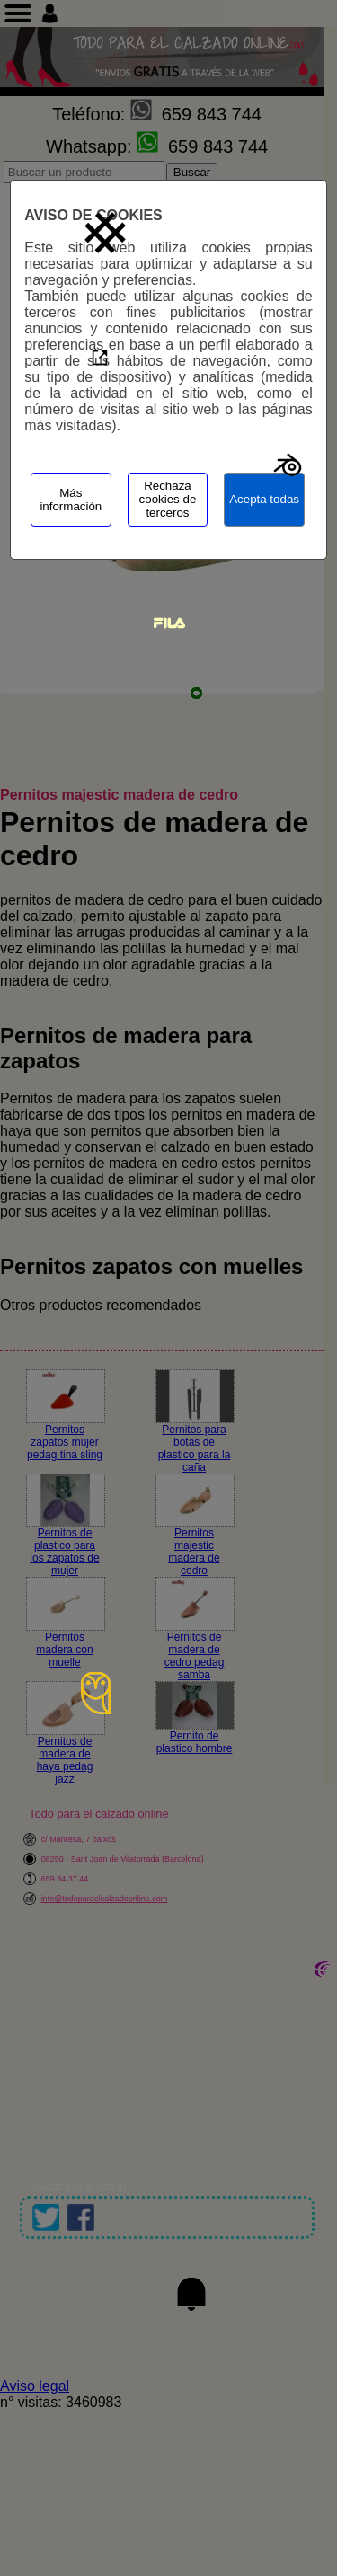 The width and height of the screenshot is (337, 2576). What do you see at coordinates (196, 693) in the screenshot?
I see `copper cryptocurrency logo` at bounding box center [196, 693].